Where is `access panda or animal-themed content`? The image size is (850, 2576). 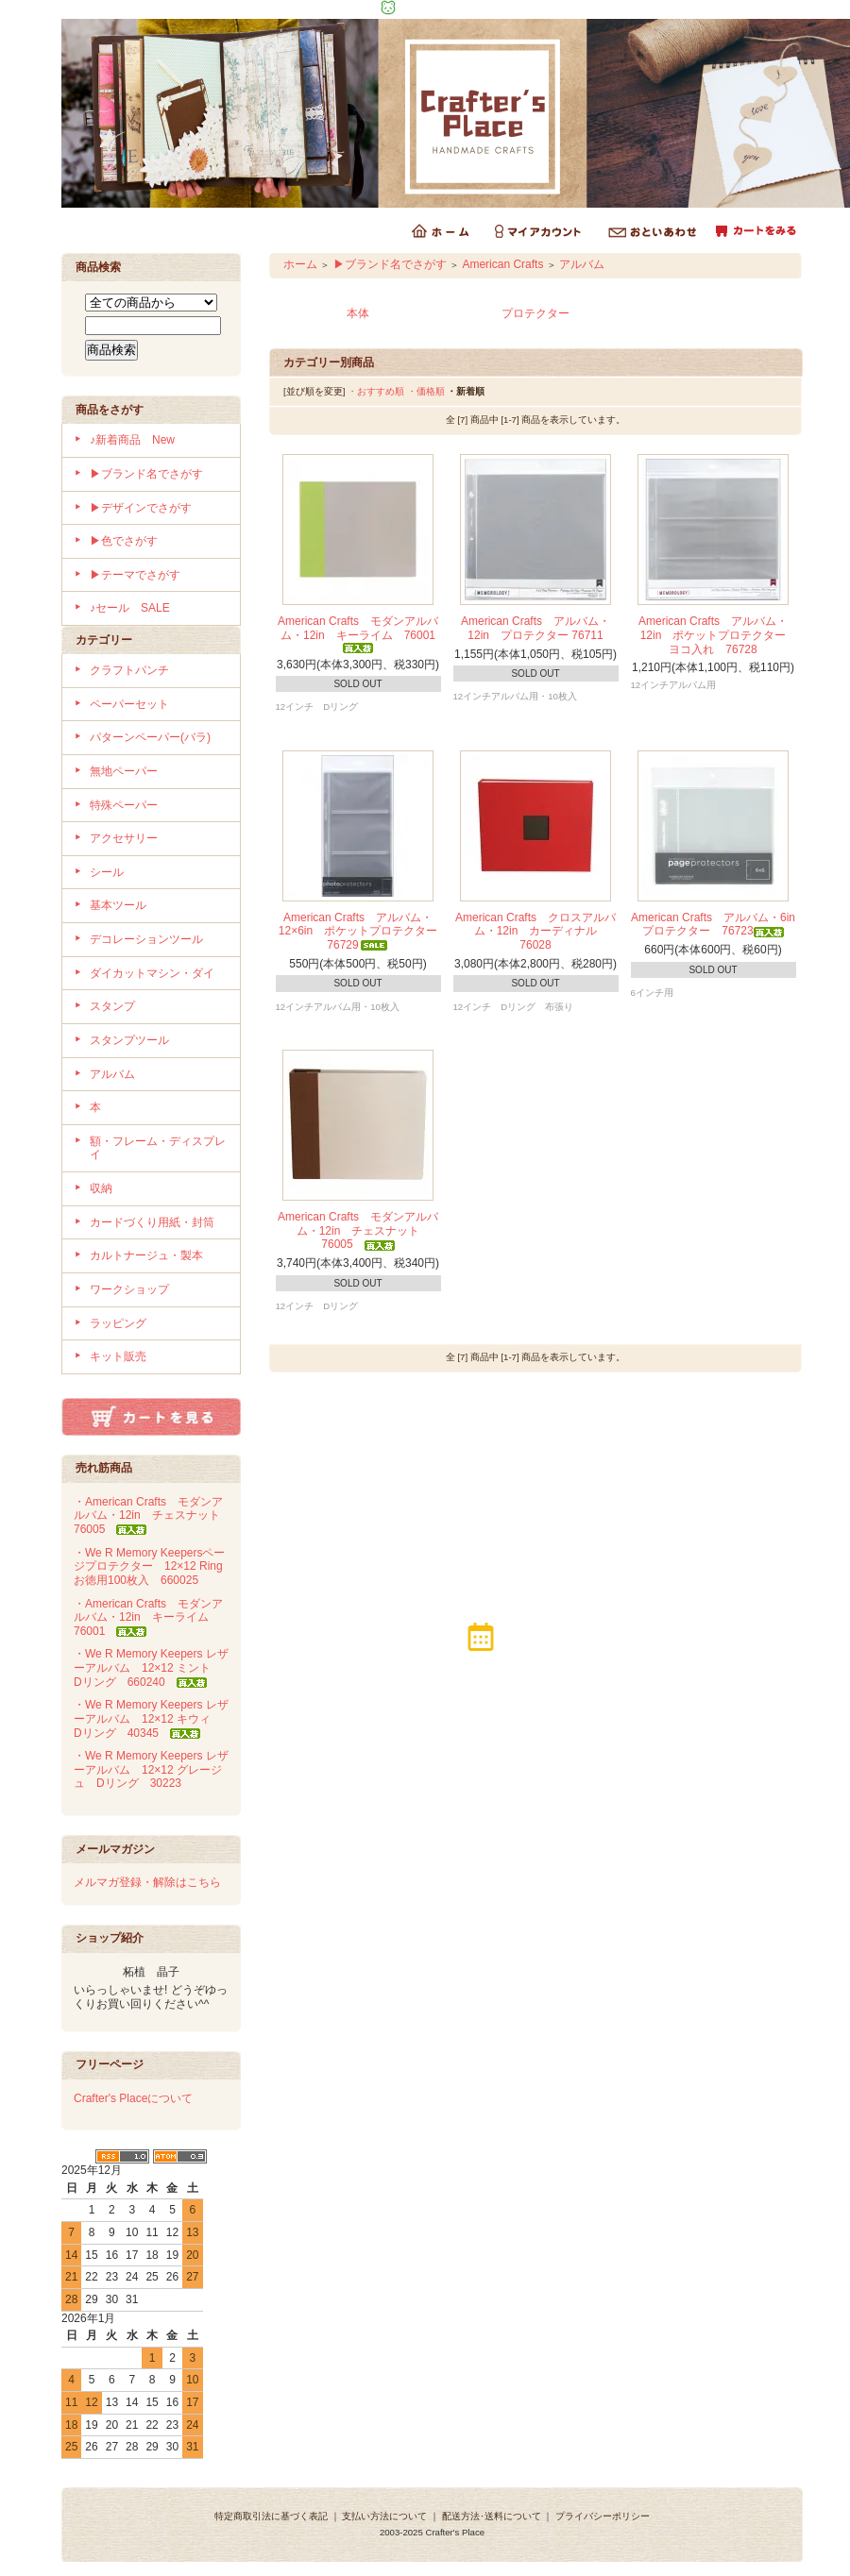
access panda or animal-themed content is located at coordinates (388, 8).